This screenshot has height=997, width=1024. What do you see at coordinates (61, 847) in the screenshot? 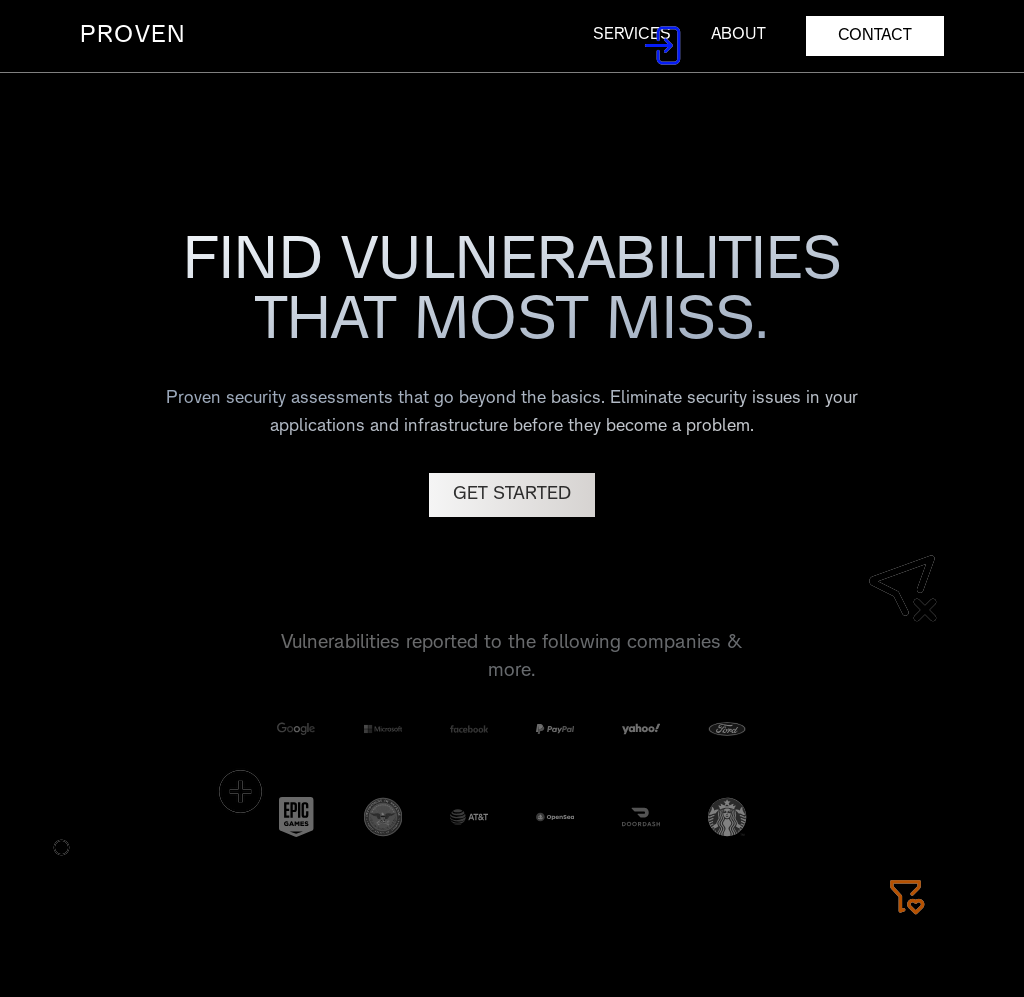
I see `unselected radio button or checkbox option` at bounding box center [61, 847].